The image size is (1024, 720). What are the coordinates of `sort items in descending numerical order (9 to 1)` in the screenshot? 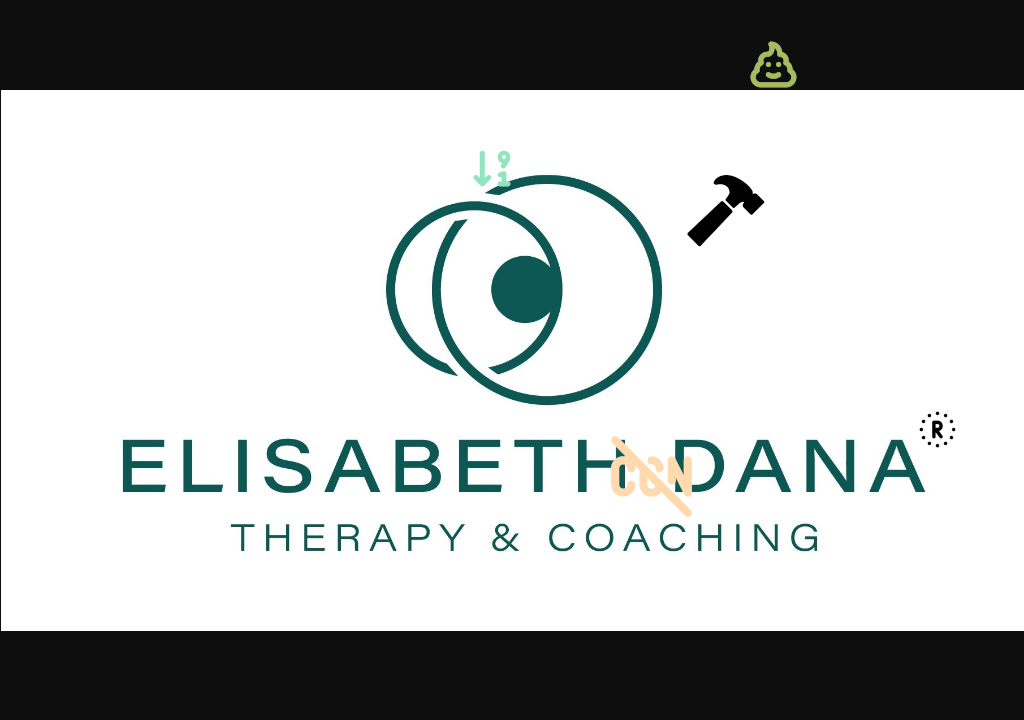 It's located at (492, 168).